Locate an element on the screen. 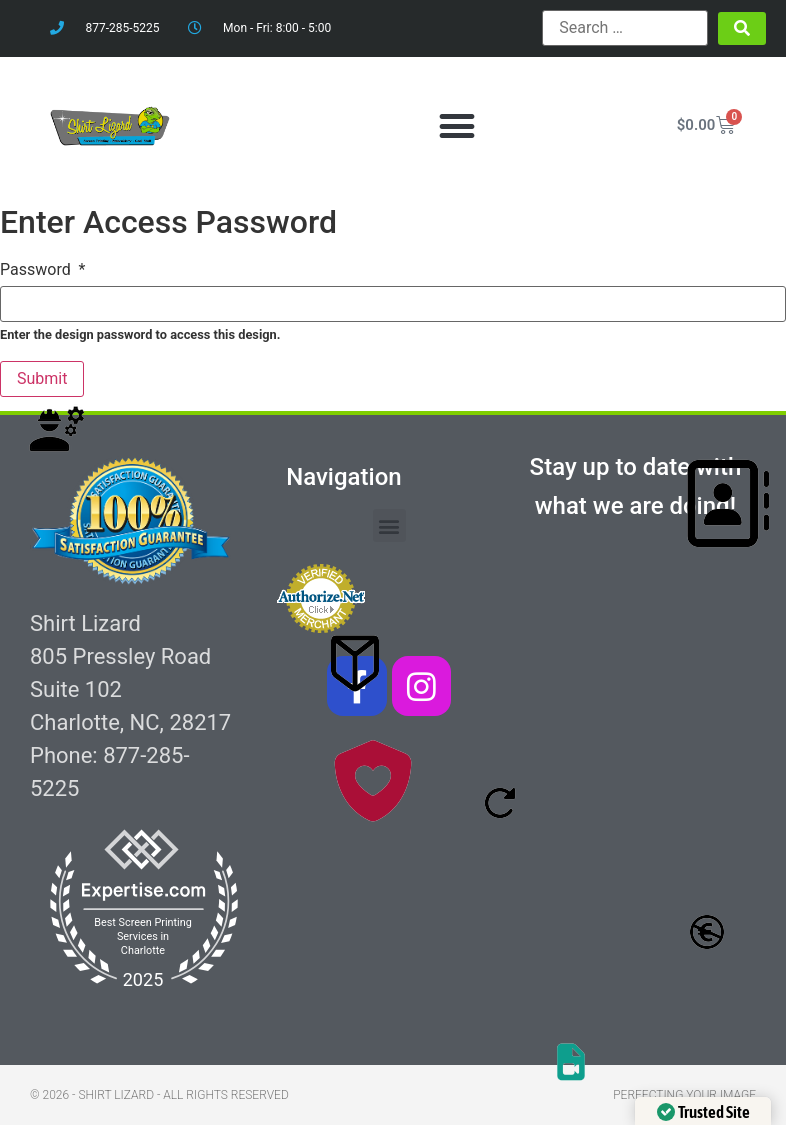 This screenshot has width=786, height=1125. redo the last action is located at coordinates (500, 803).